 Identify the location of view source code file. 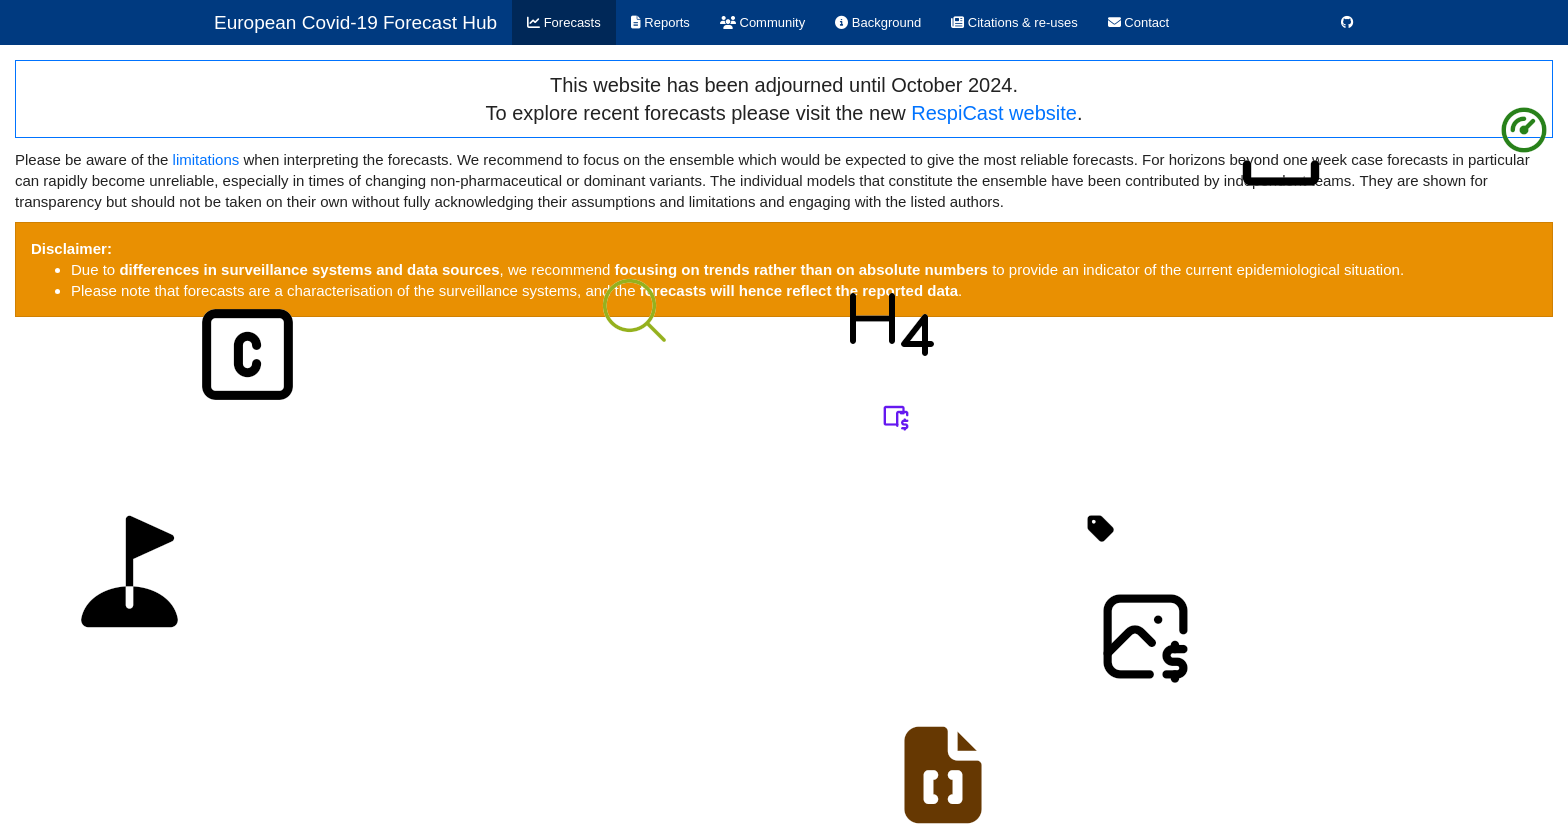
(943, 775).